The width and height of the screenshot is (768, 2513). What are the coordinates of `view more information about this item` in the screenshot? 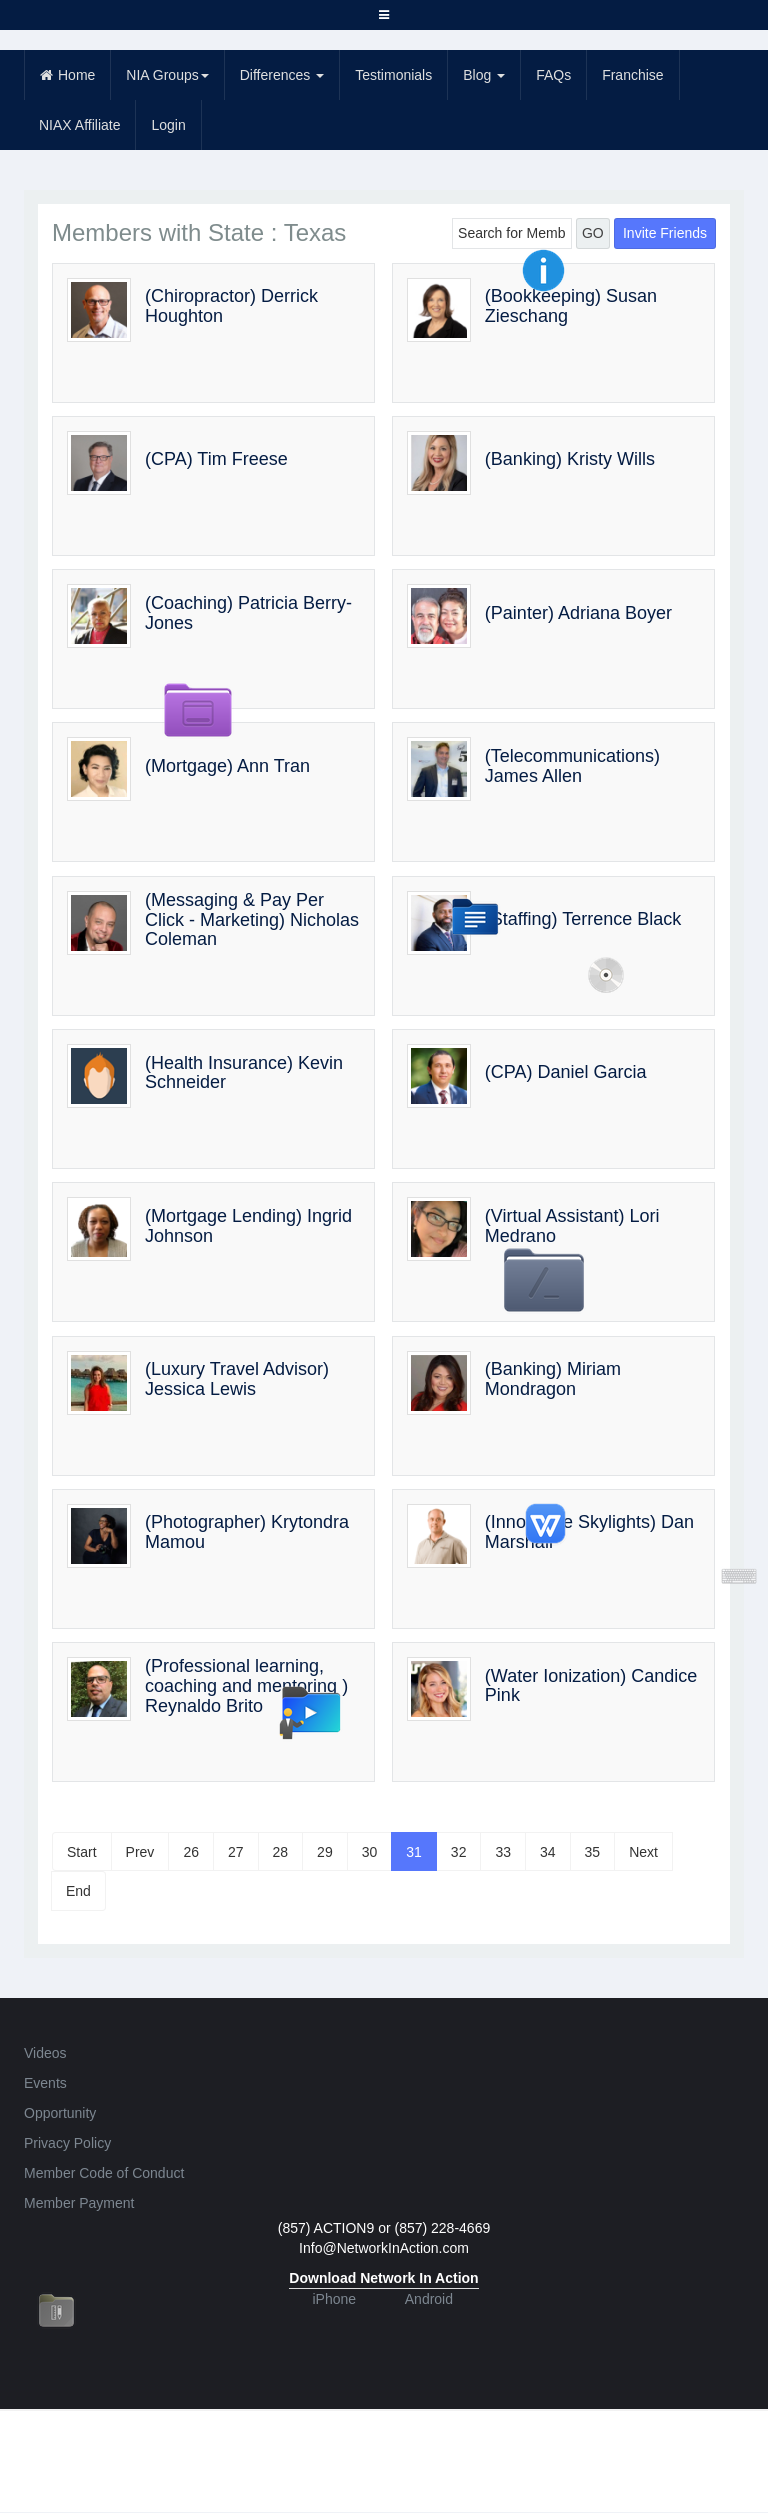 It's located at (543, 270).